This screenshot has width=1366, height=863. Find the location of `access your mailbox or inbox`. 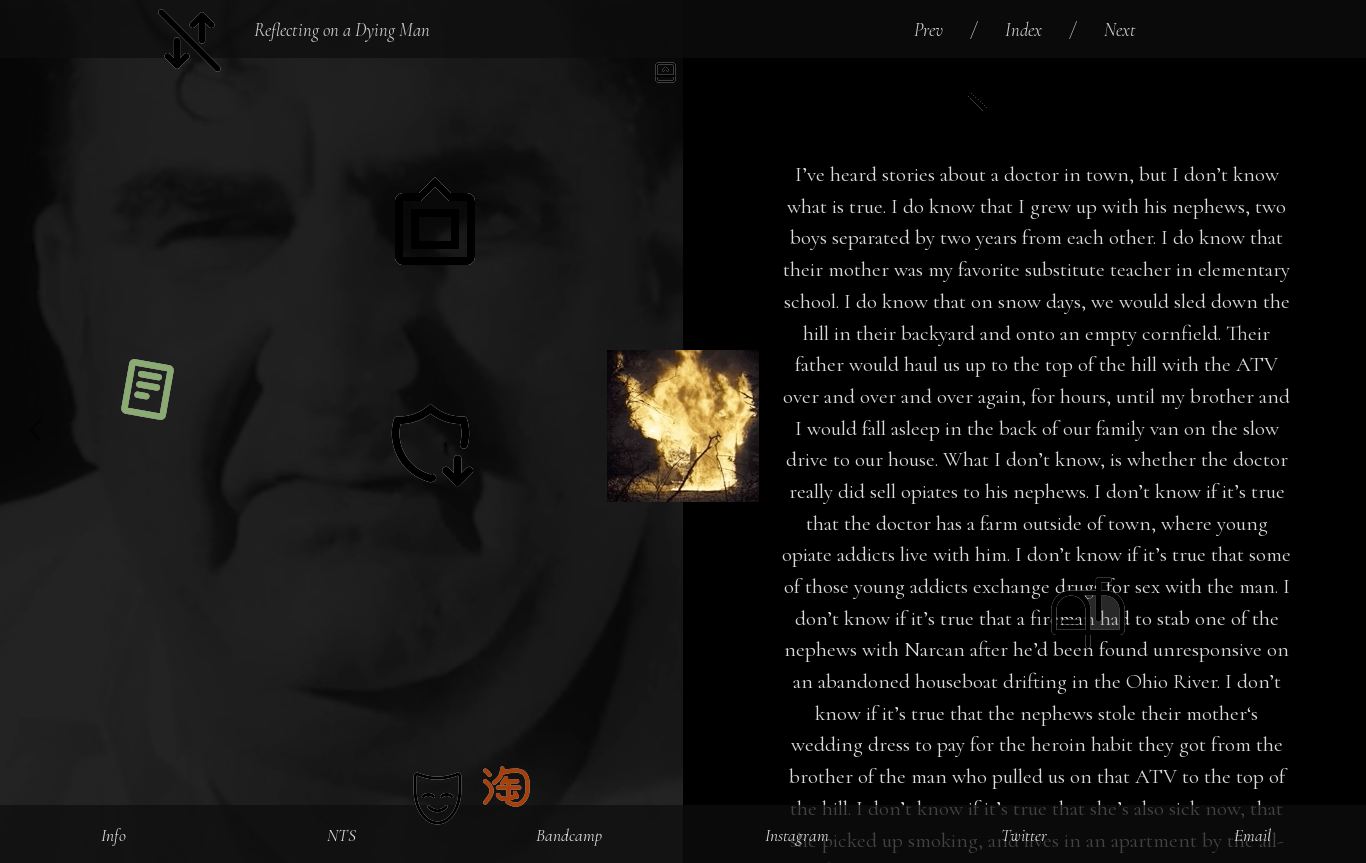

access your mailbox or inbox is located at coordinates (1088, 614).